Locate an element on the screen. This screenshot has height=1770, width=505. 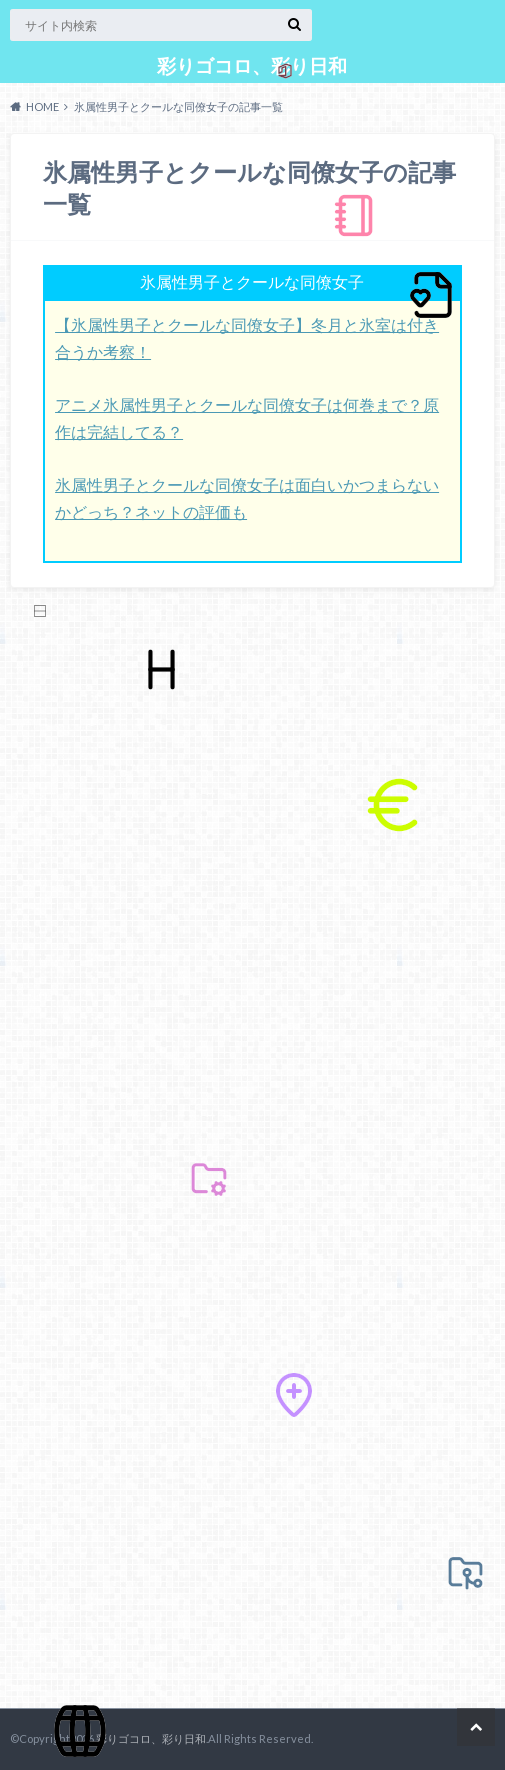
open Microsoft Office suite is located at coordinates (285, 71).